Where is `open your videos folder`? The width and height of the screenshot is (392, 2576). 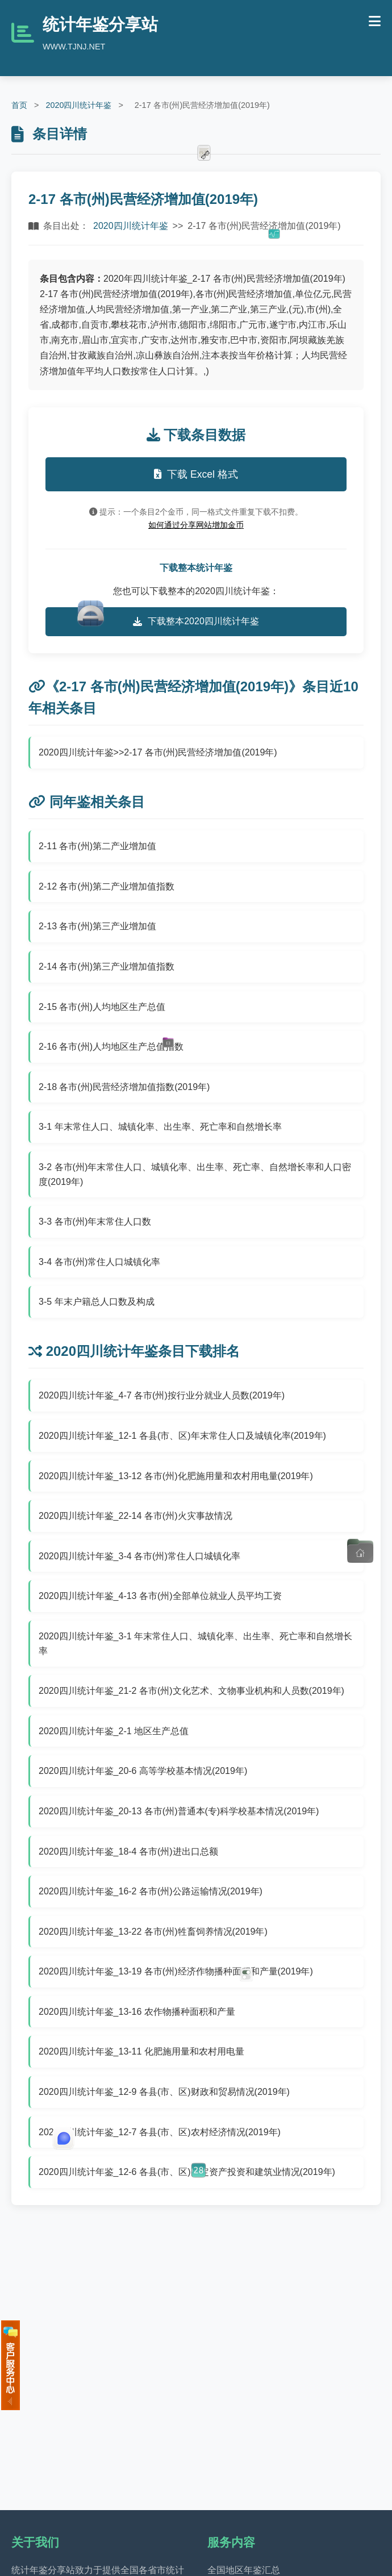
open your videos folder is located at coordinates (168, 1042).